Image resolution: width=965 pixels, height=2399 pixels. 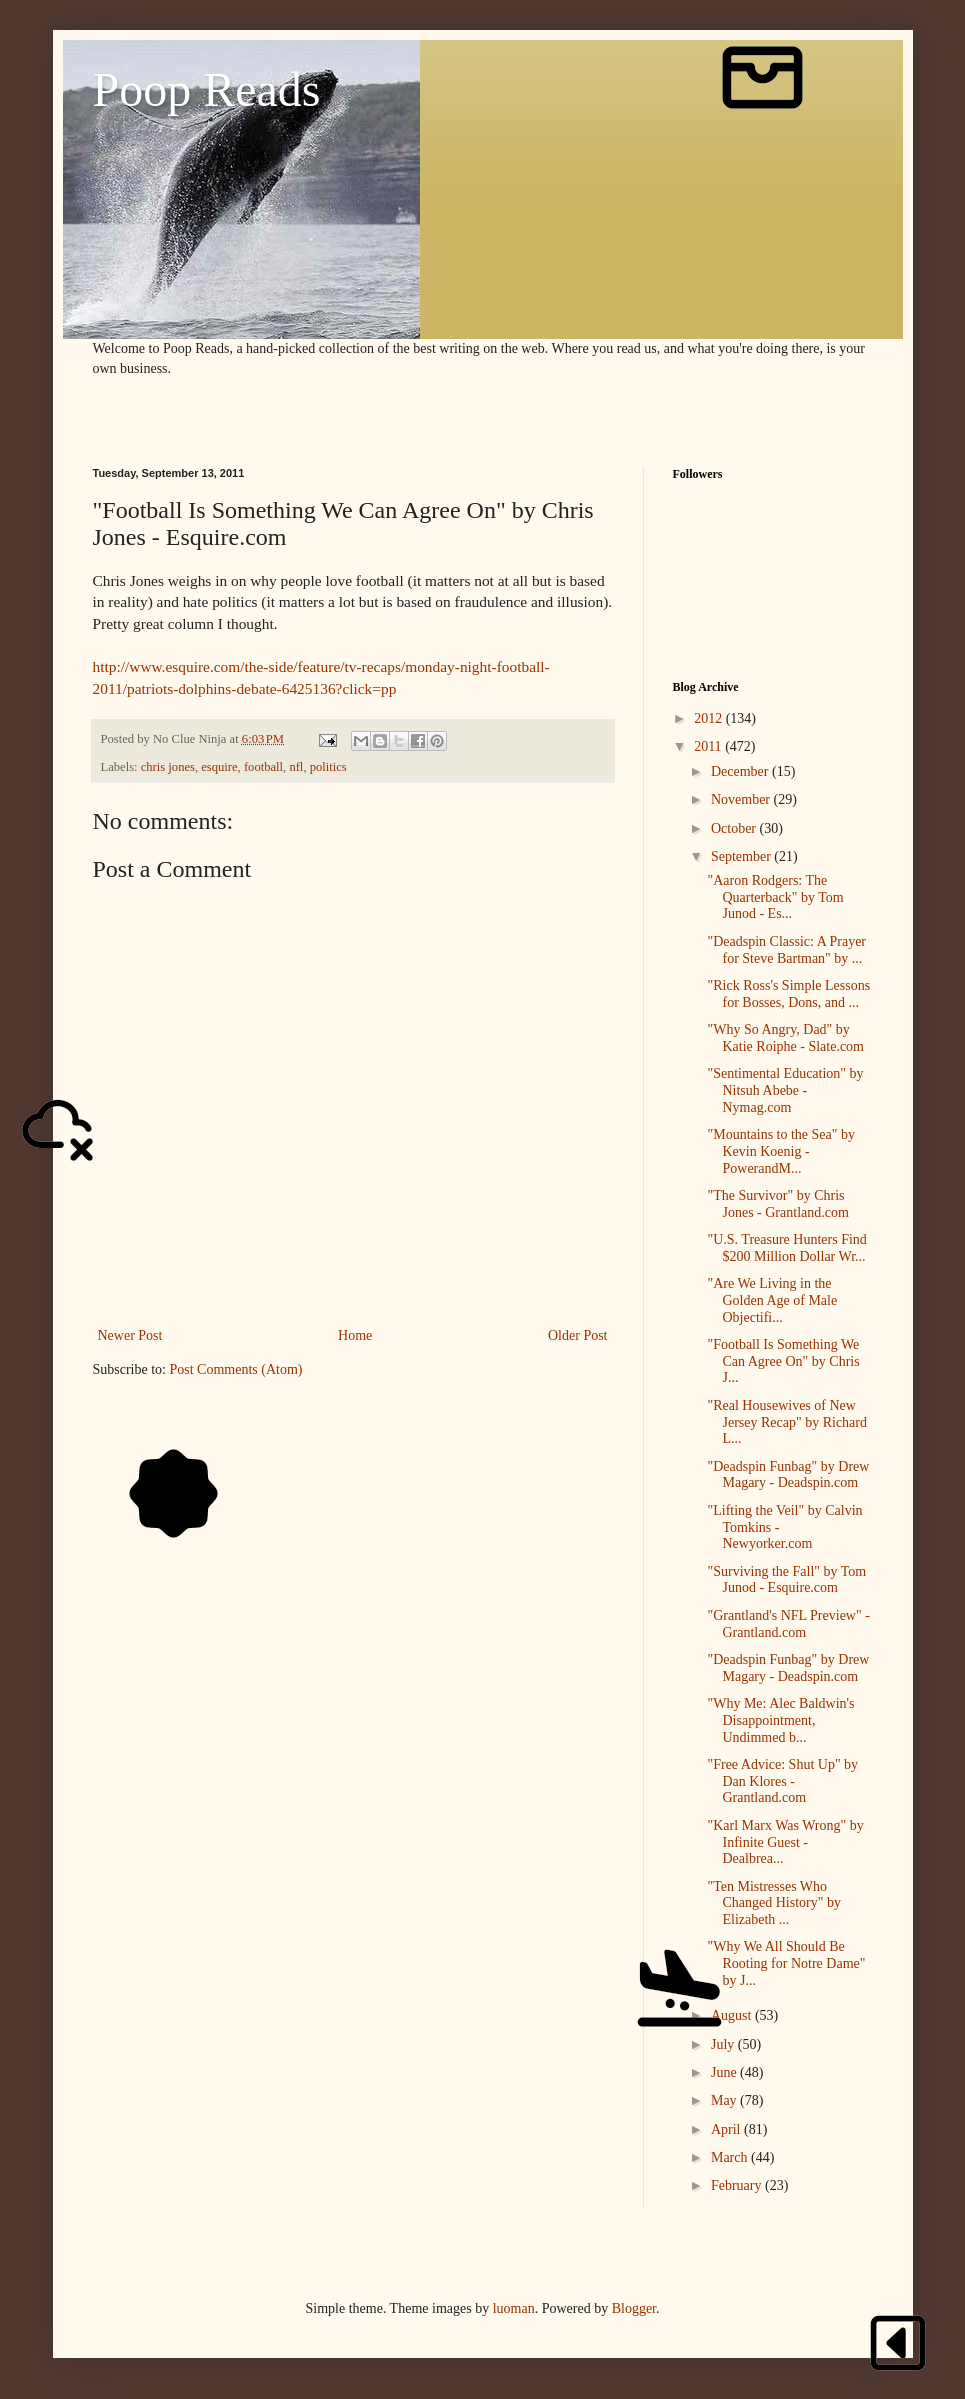 What do you see at coordinates (173, 1493) in the screenshot?
I see `indicates a verified or certified status` at bounding box center [173, 1493].